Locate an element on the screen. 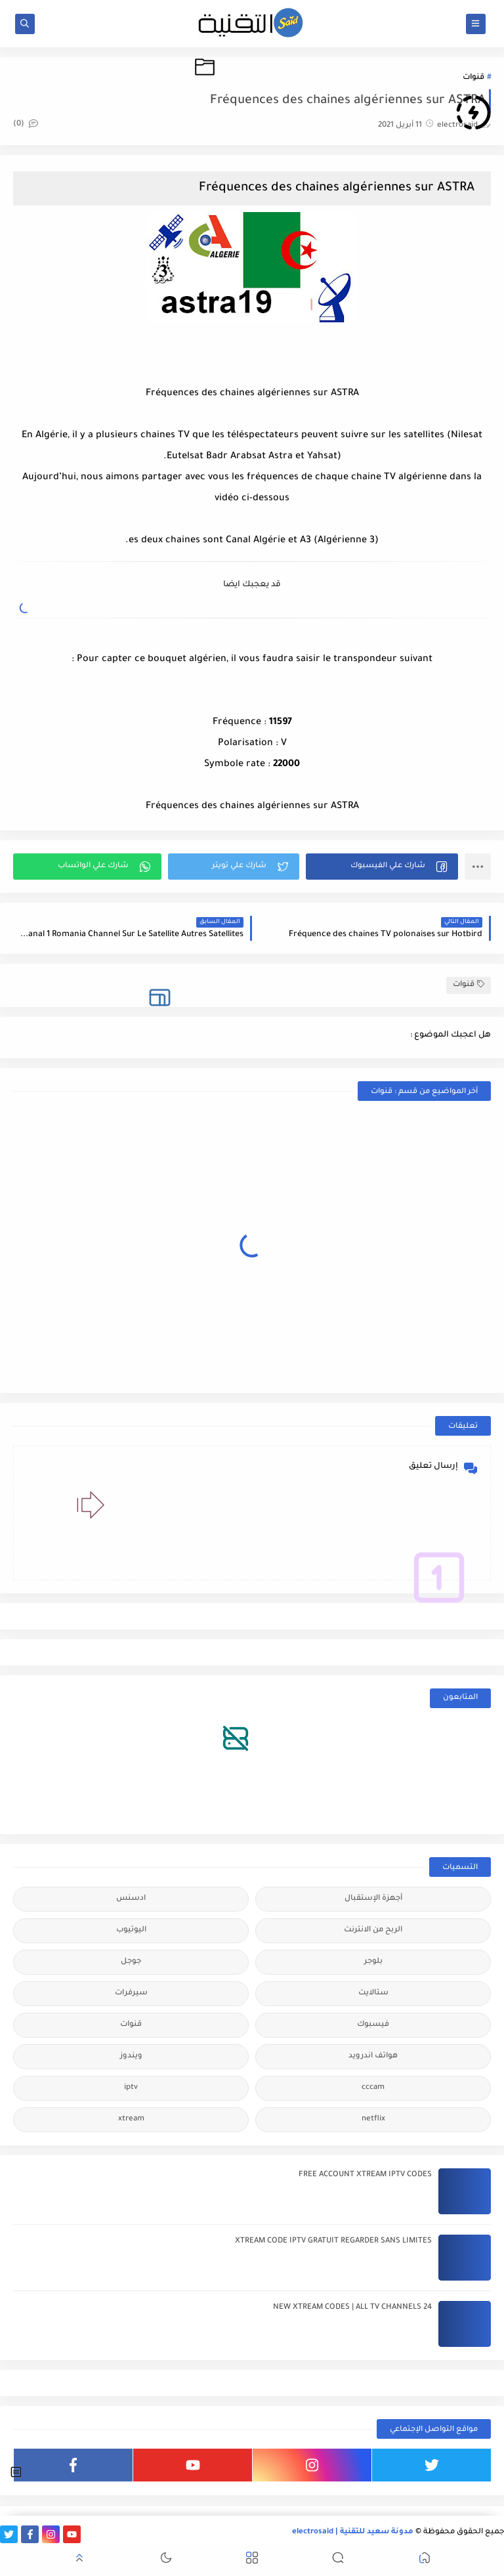 The width and height of the screenshot is (504, 2576). open file folder is located at coordinates (205, 67).